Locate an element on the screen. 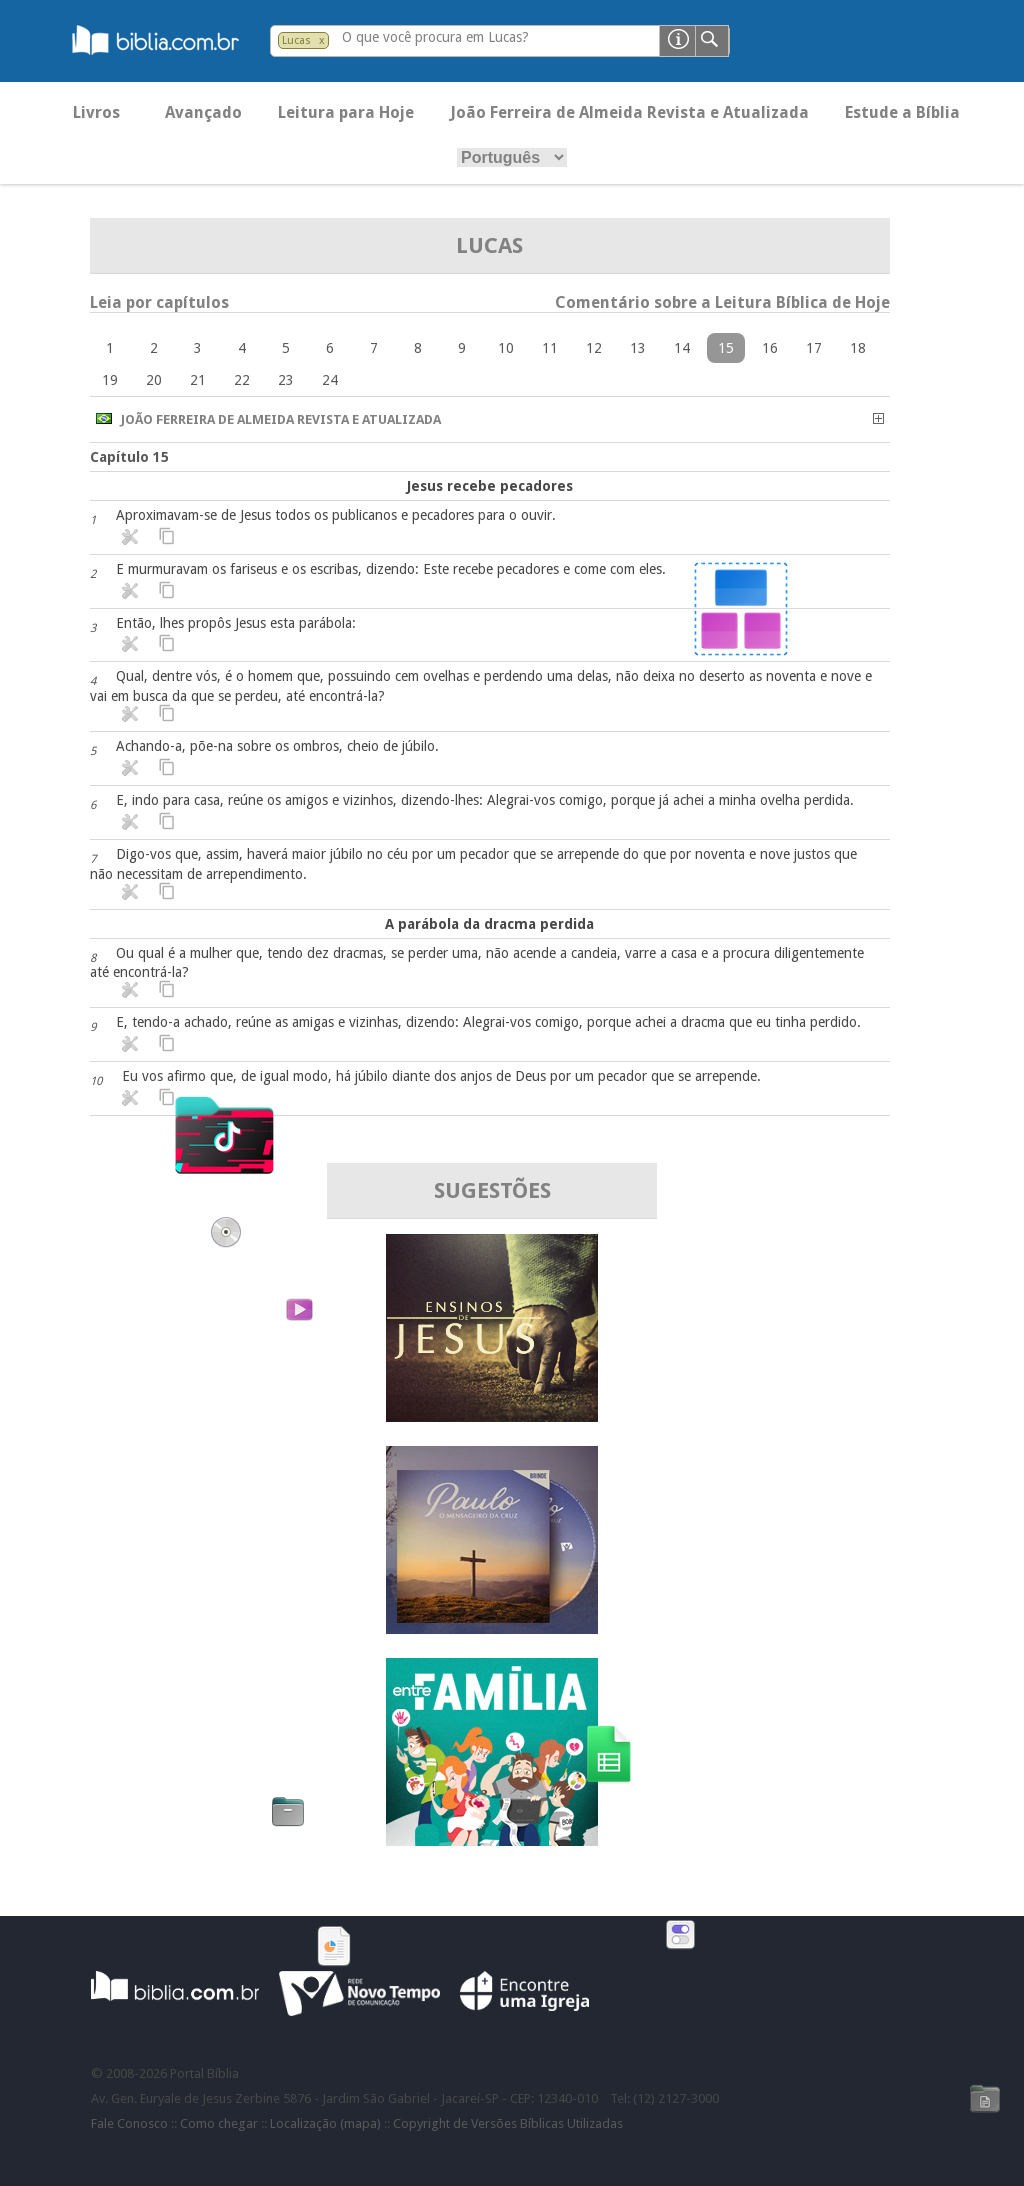 Image resolution: width=1024 pixels, height=2186 pixels. open desktop preferences or settings is located at coordinates (680, 1934).